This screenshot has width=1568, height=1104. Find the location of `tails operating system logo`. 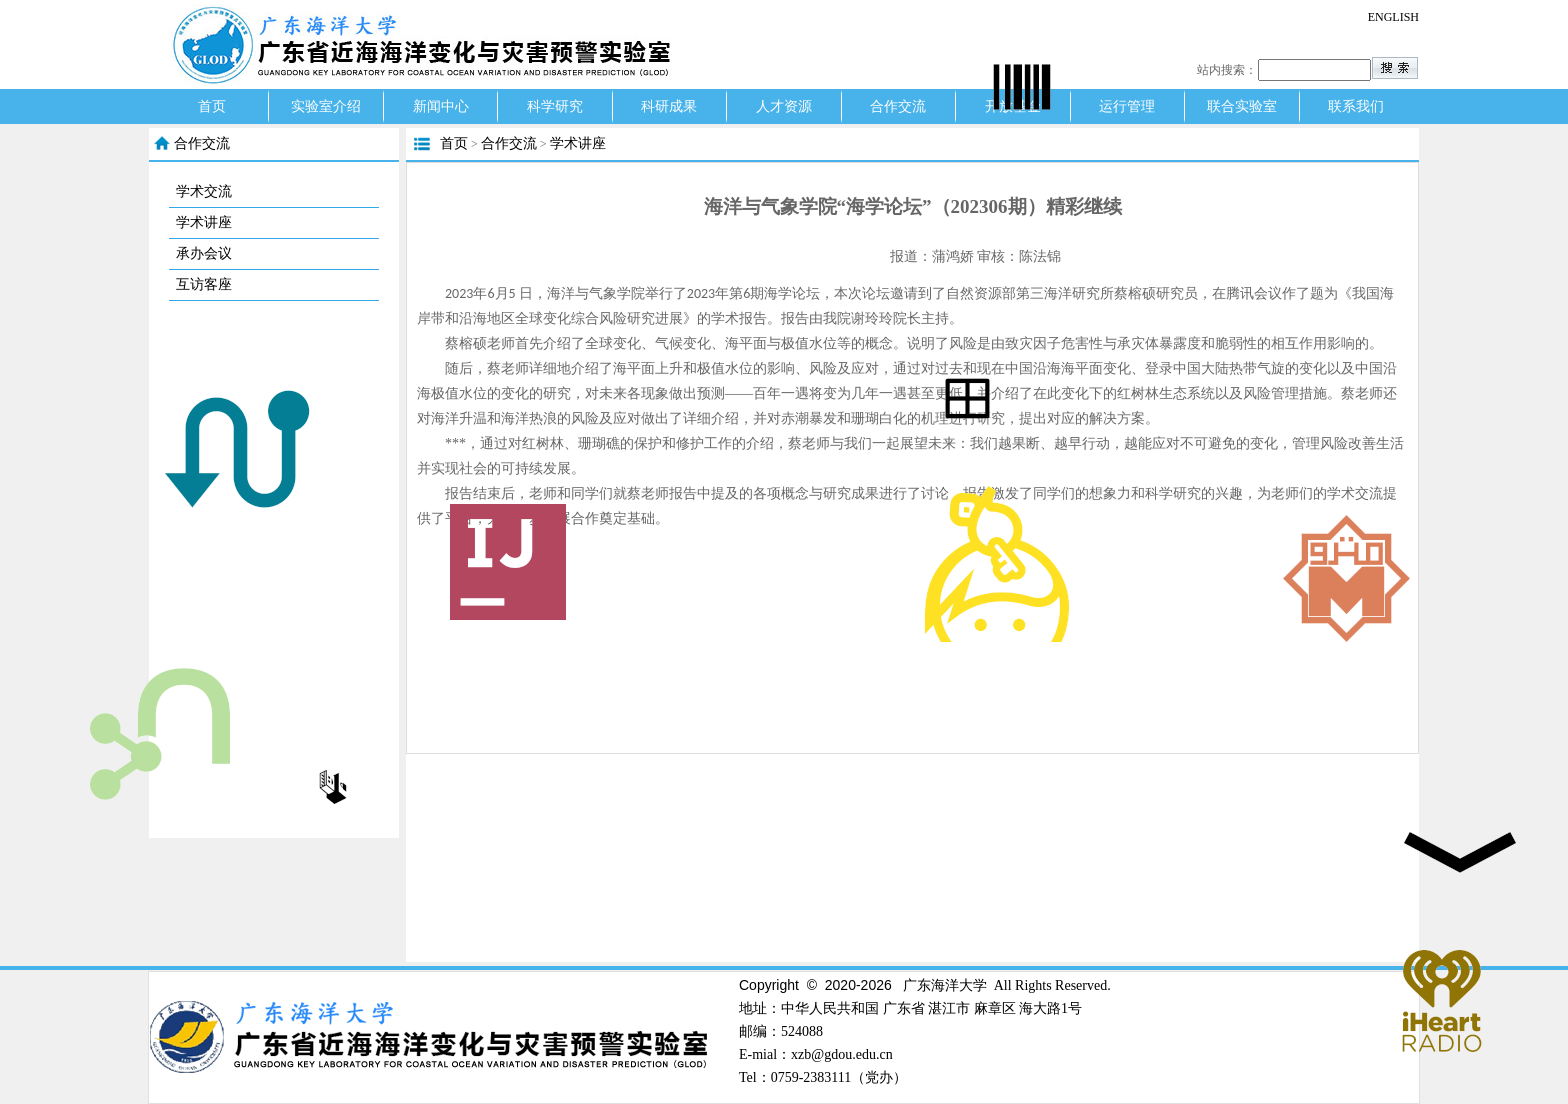

tails operating system logo is located at coordinates (333, 787).